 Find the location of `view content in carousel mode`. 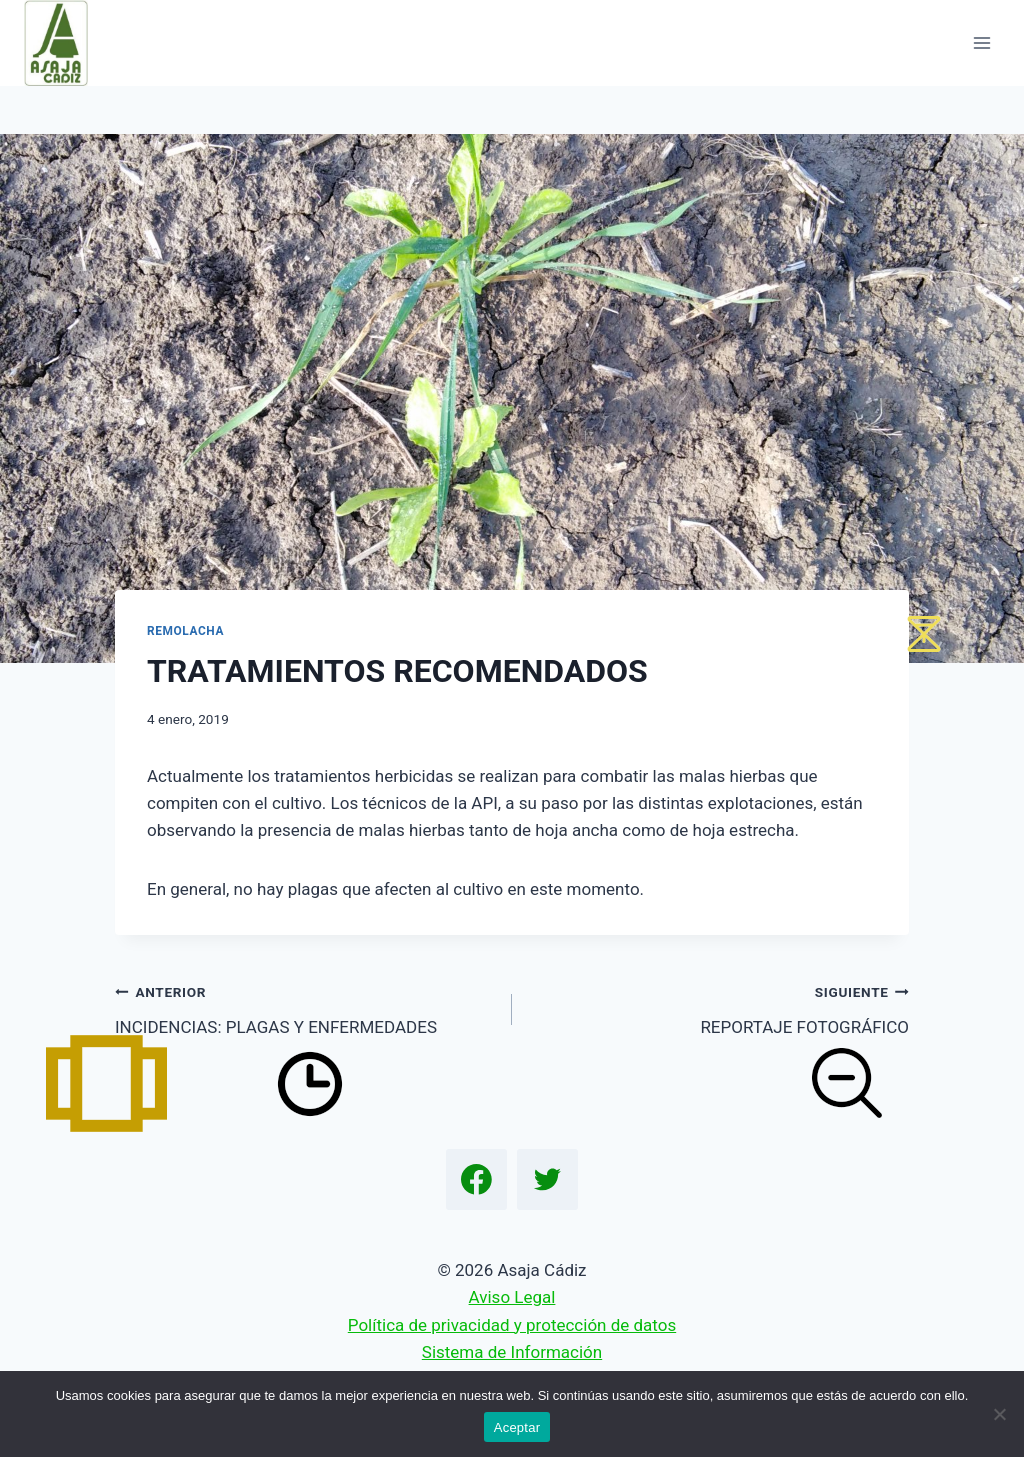

view content in carousel mode is located at coordinates (106, 1083).